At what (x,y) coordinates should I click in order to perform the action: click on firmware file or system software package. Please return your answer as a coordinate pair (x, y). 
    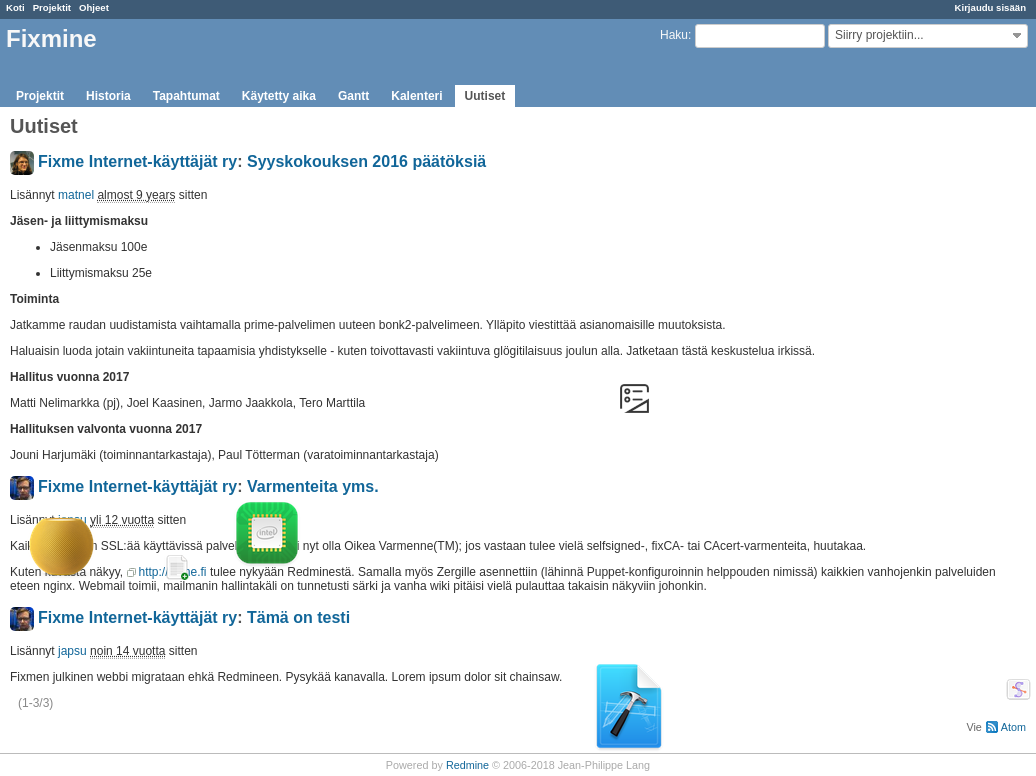
    Looking at the image, I should click on (267, 534).